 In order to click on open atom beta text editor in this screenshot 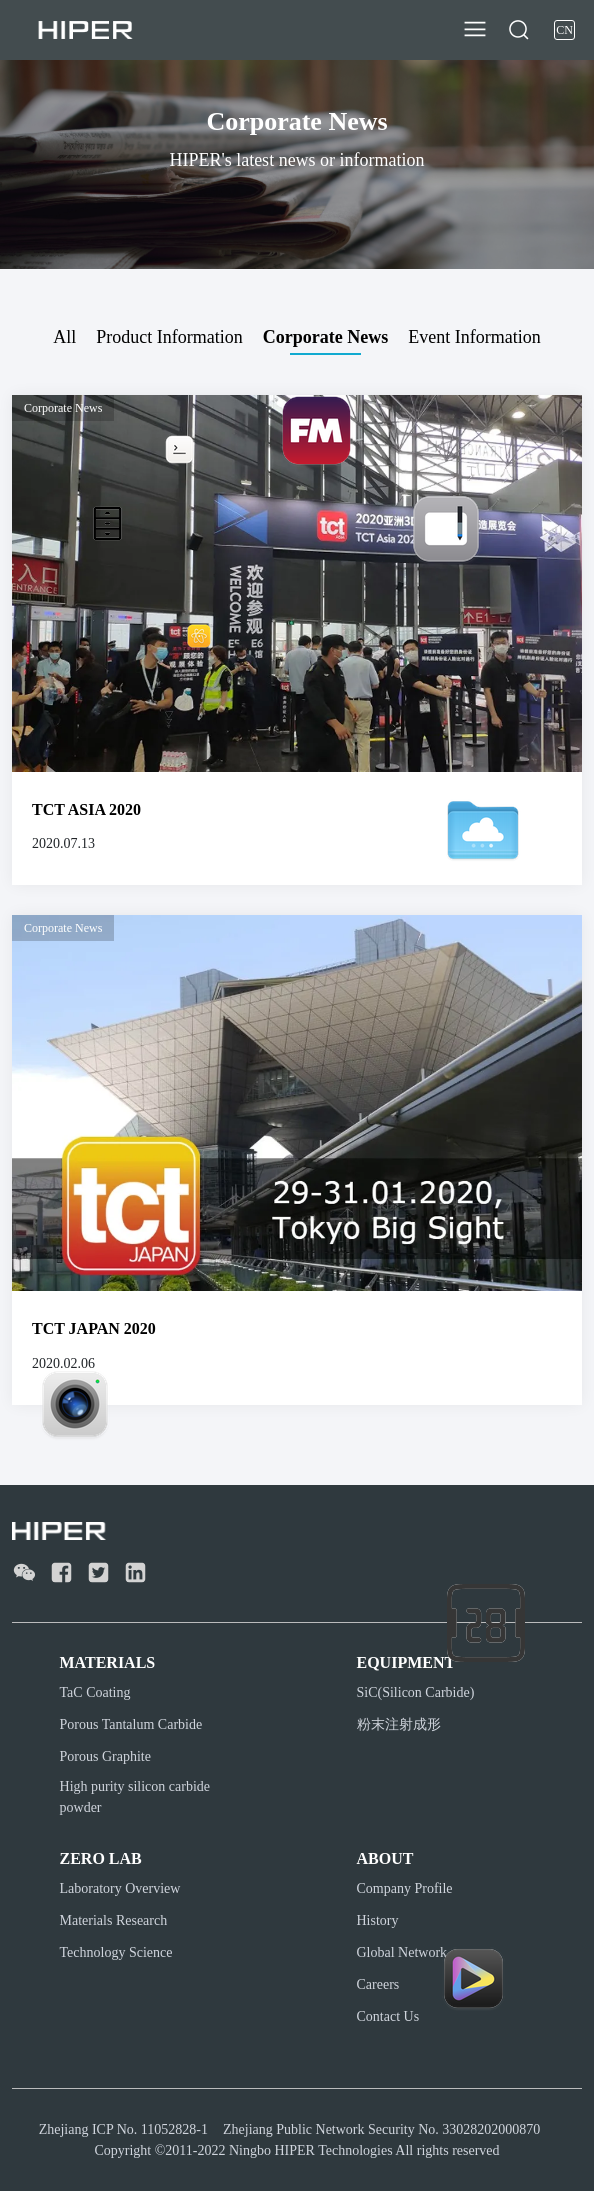, I will do `click(199, 636)`.